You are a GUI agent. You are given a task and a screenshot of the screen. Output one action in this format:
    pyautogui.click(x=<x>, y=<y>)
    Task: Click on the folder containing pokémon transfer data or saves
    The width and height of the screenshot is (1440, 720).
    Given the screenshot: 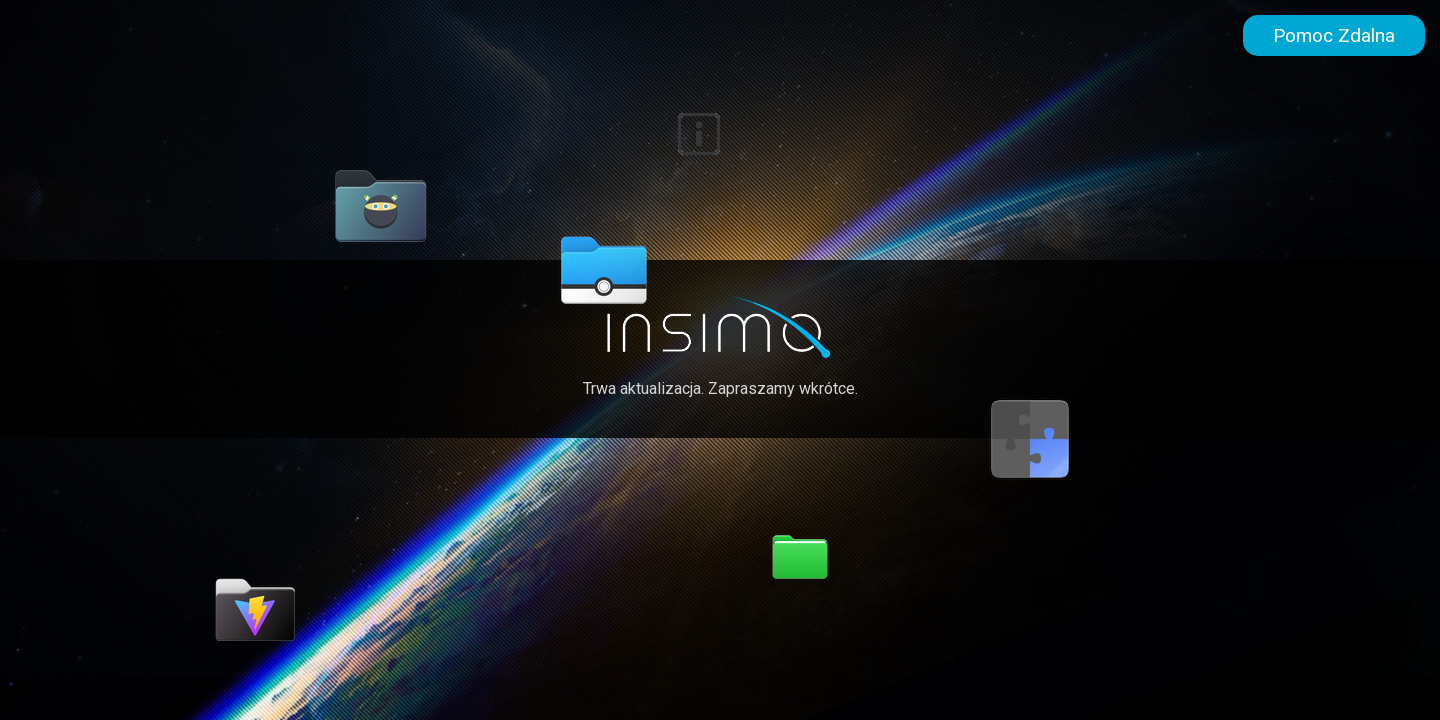 What is the action you would take?
    pyautogui.click(x=603, y=272)
    